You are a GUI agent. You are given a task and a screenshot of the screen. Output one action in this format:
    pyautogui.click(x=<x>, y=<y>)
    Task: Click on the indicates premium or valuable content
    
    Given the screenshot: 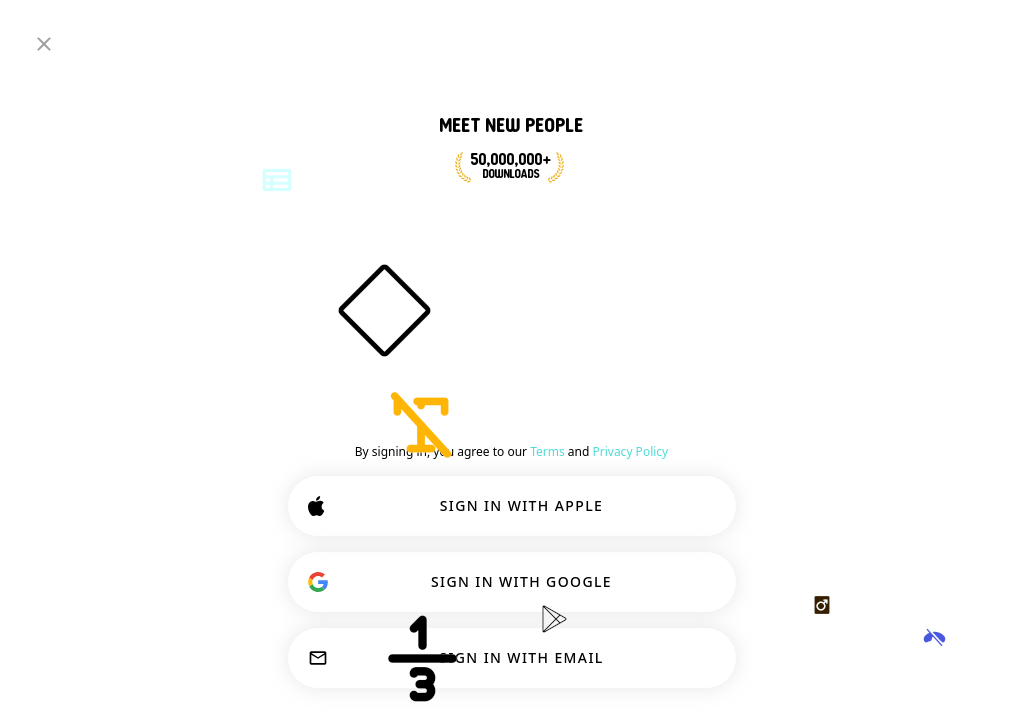 What is the action you would take?
    pyautogui.click(x=384, y=310)
    